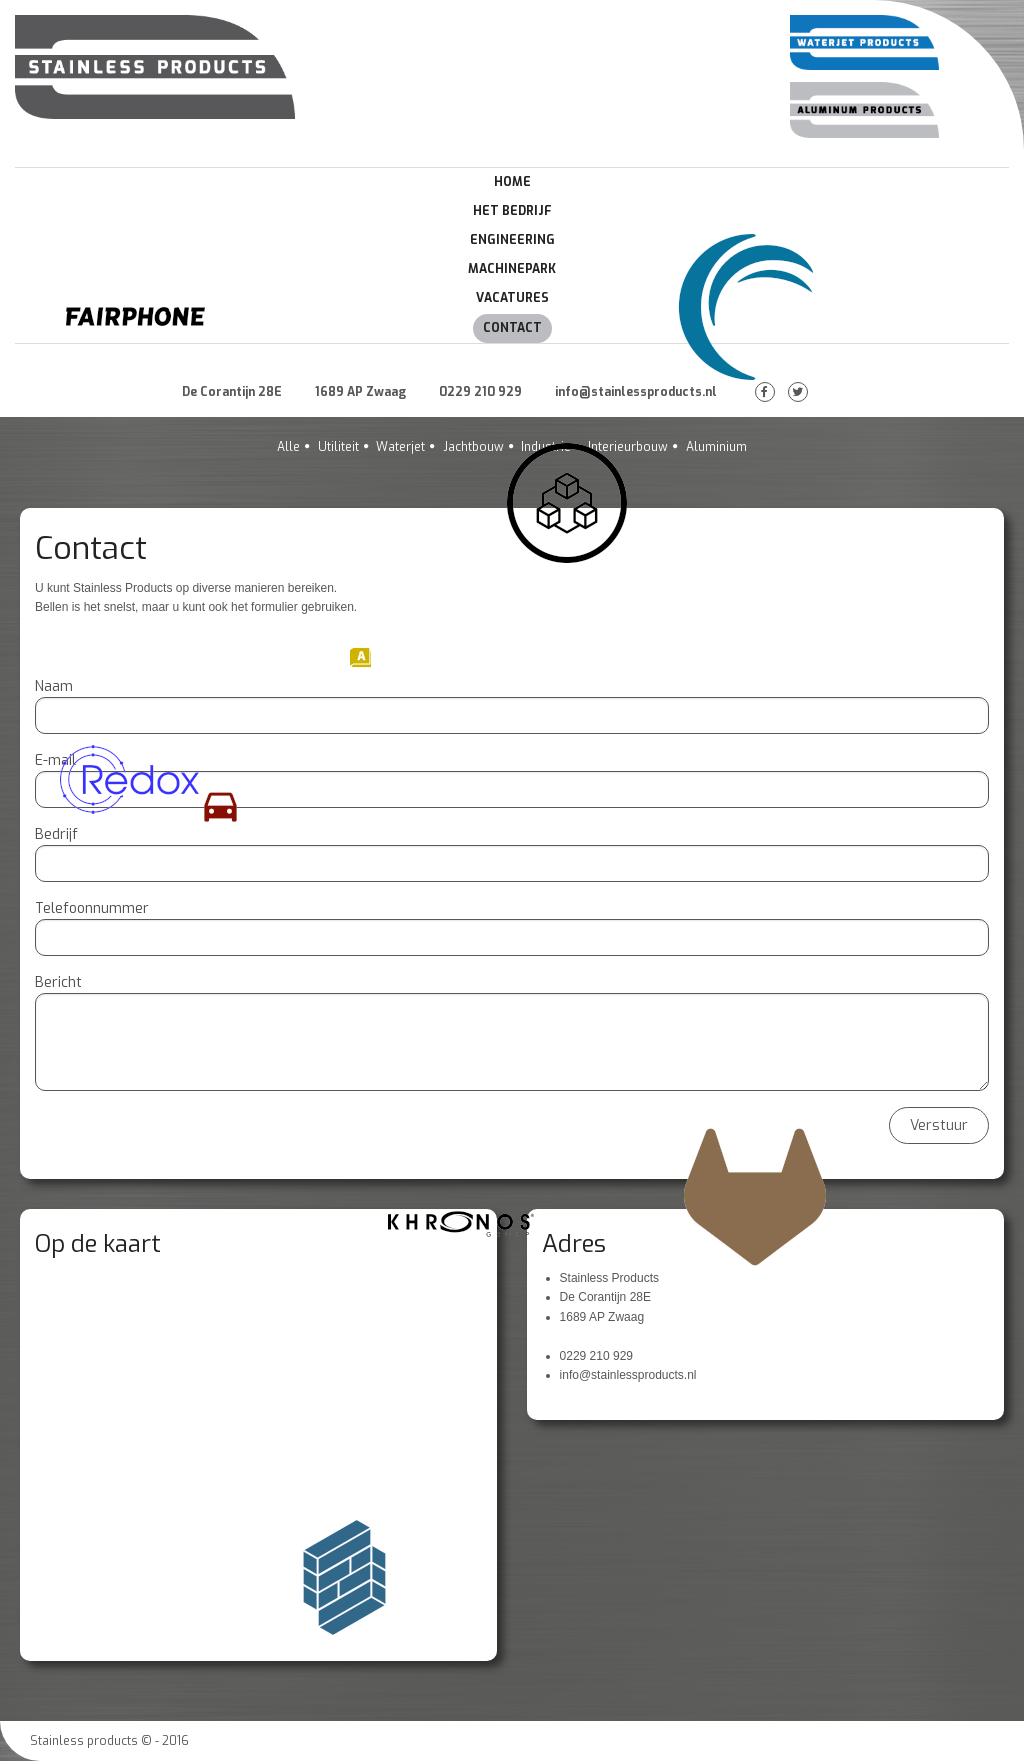 This screenshot has width=1024, height=1761. What do you see at coordinates (220, 805) in the screenshot?
I see `access vehicle or driving settings` at bounding box center [220, 805].